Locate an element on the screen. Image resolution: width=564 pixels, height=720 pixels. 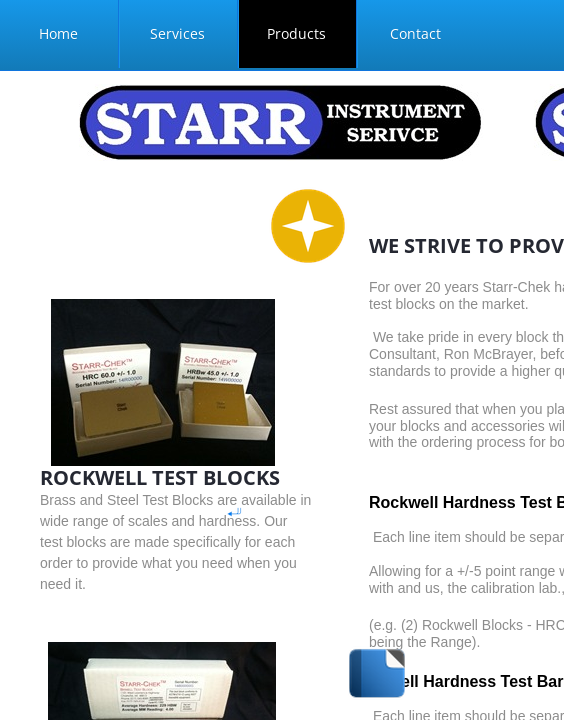
change desktop wallpaper settings is located at coordinates (377, 672).